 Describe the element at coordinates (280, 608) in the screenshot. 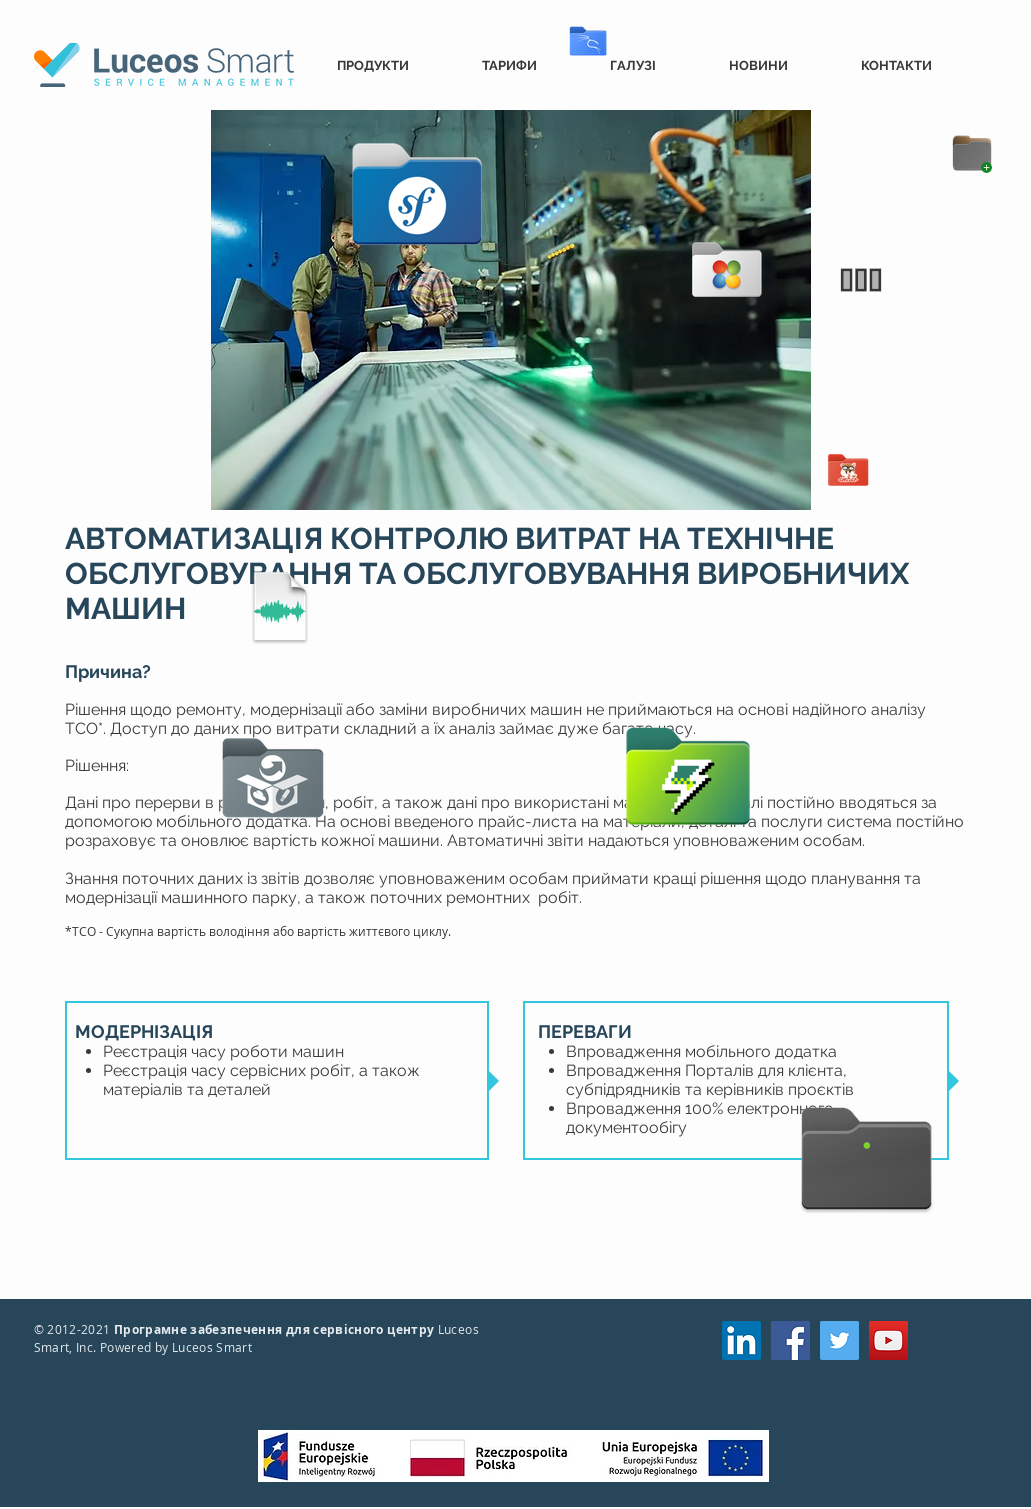

I see `audio file thumbnail in media browser` at that location.